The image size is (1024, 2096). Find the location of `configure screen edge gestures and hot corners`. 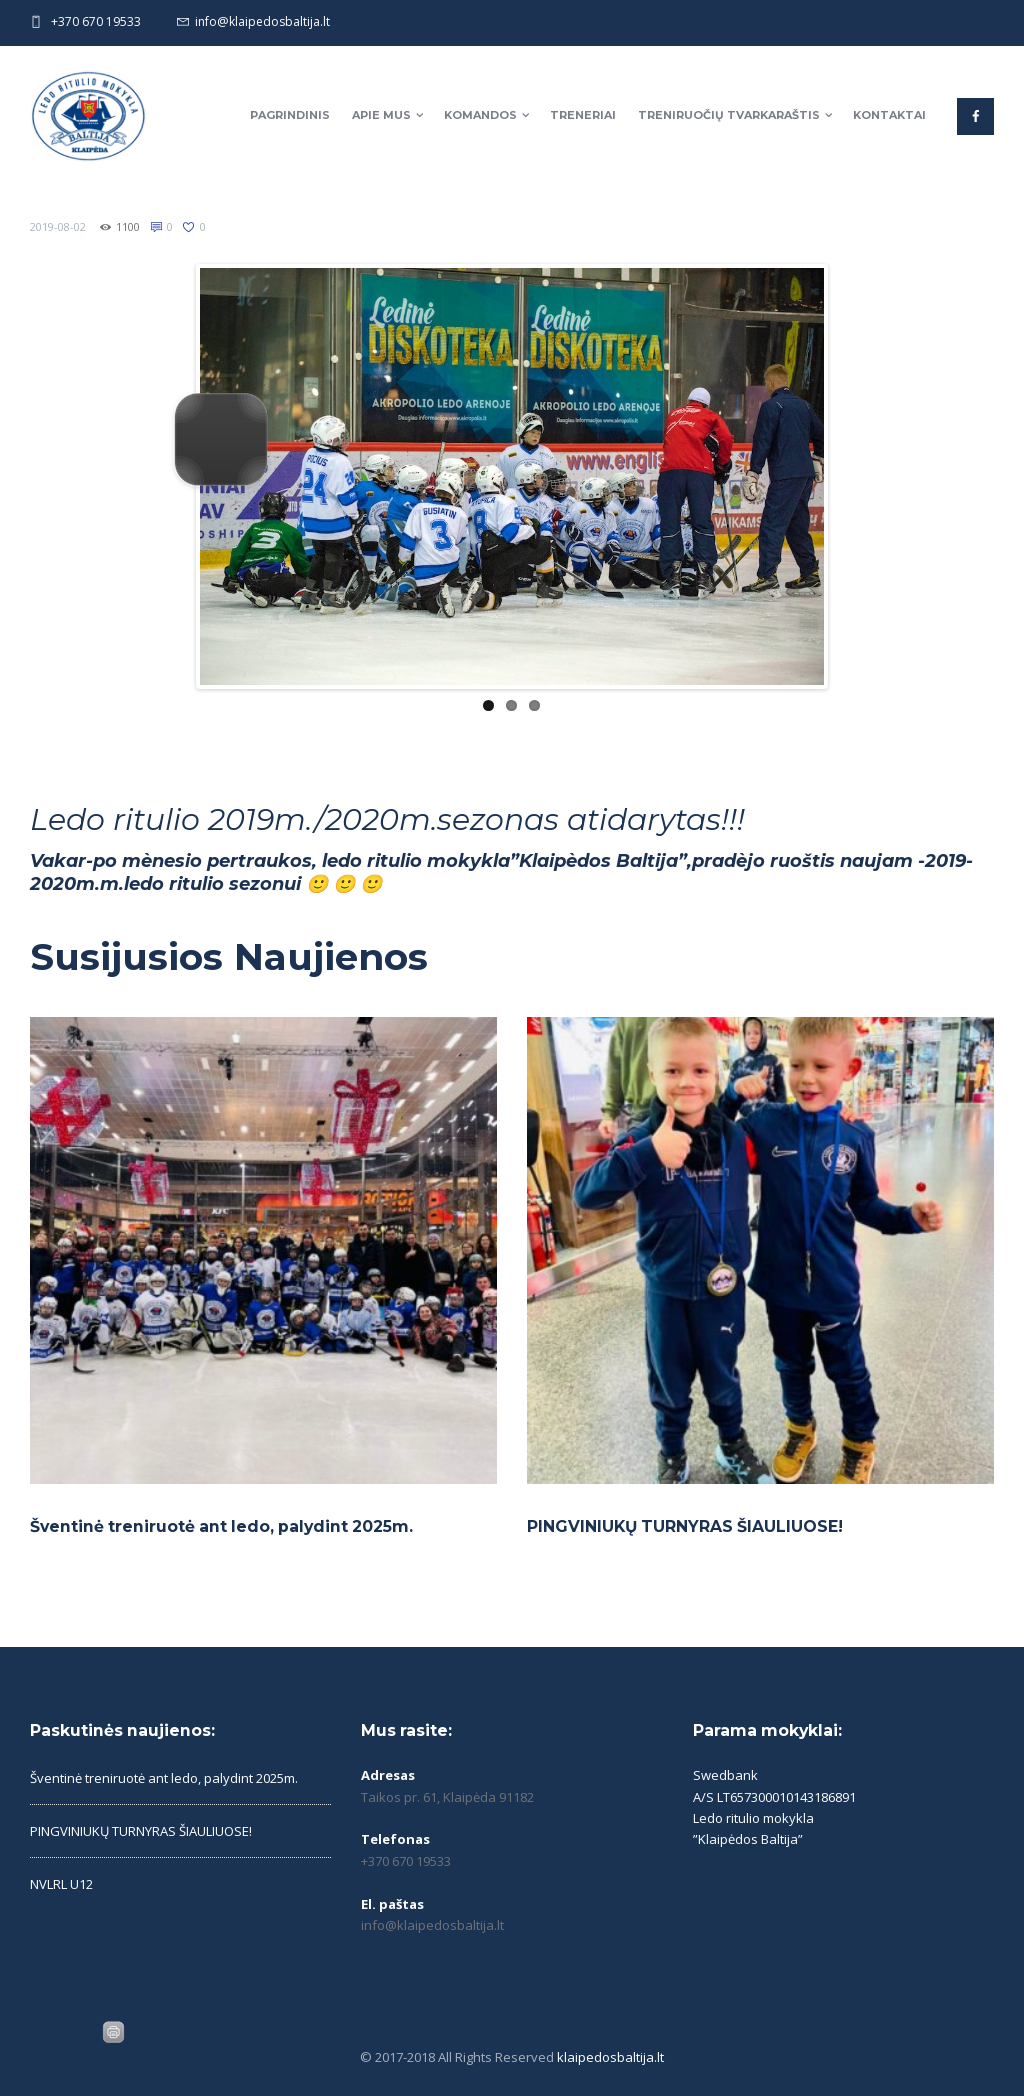

configure screen edge gestures and hot corners is located at coordinates (221, 441).